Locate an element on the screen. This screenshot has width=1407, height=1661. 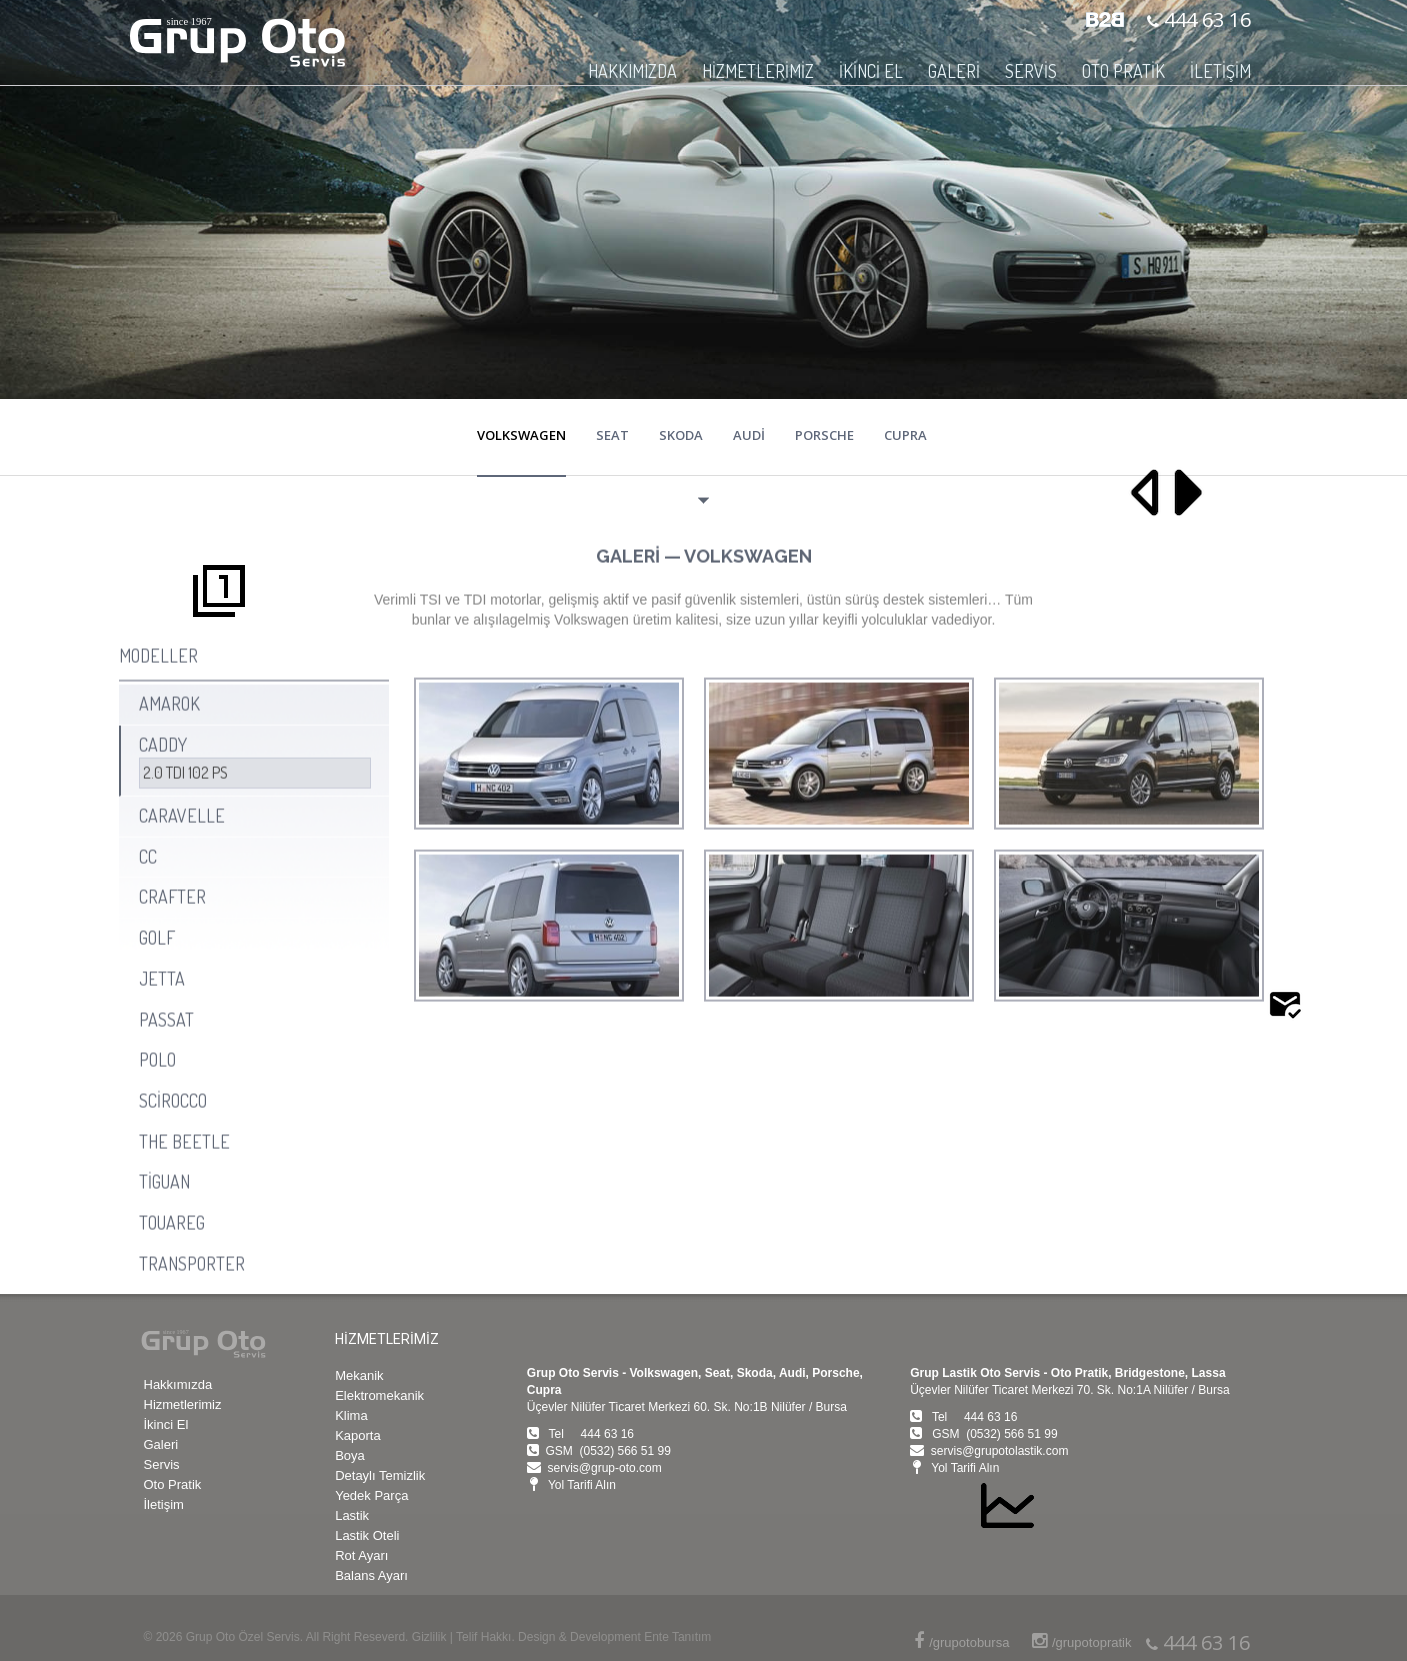
switch to the left panel or view is located at coordinates (1166, 492).